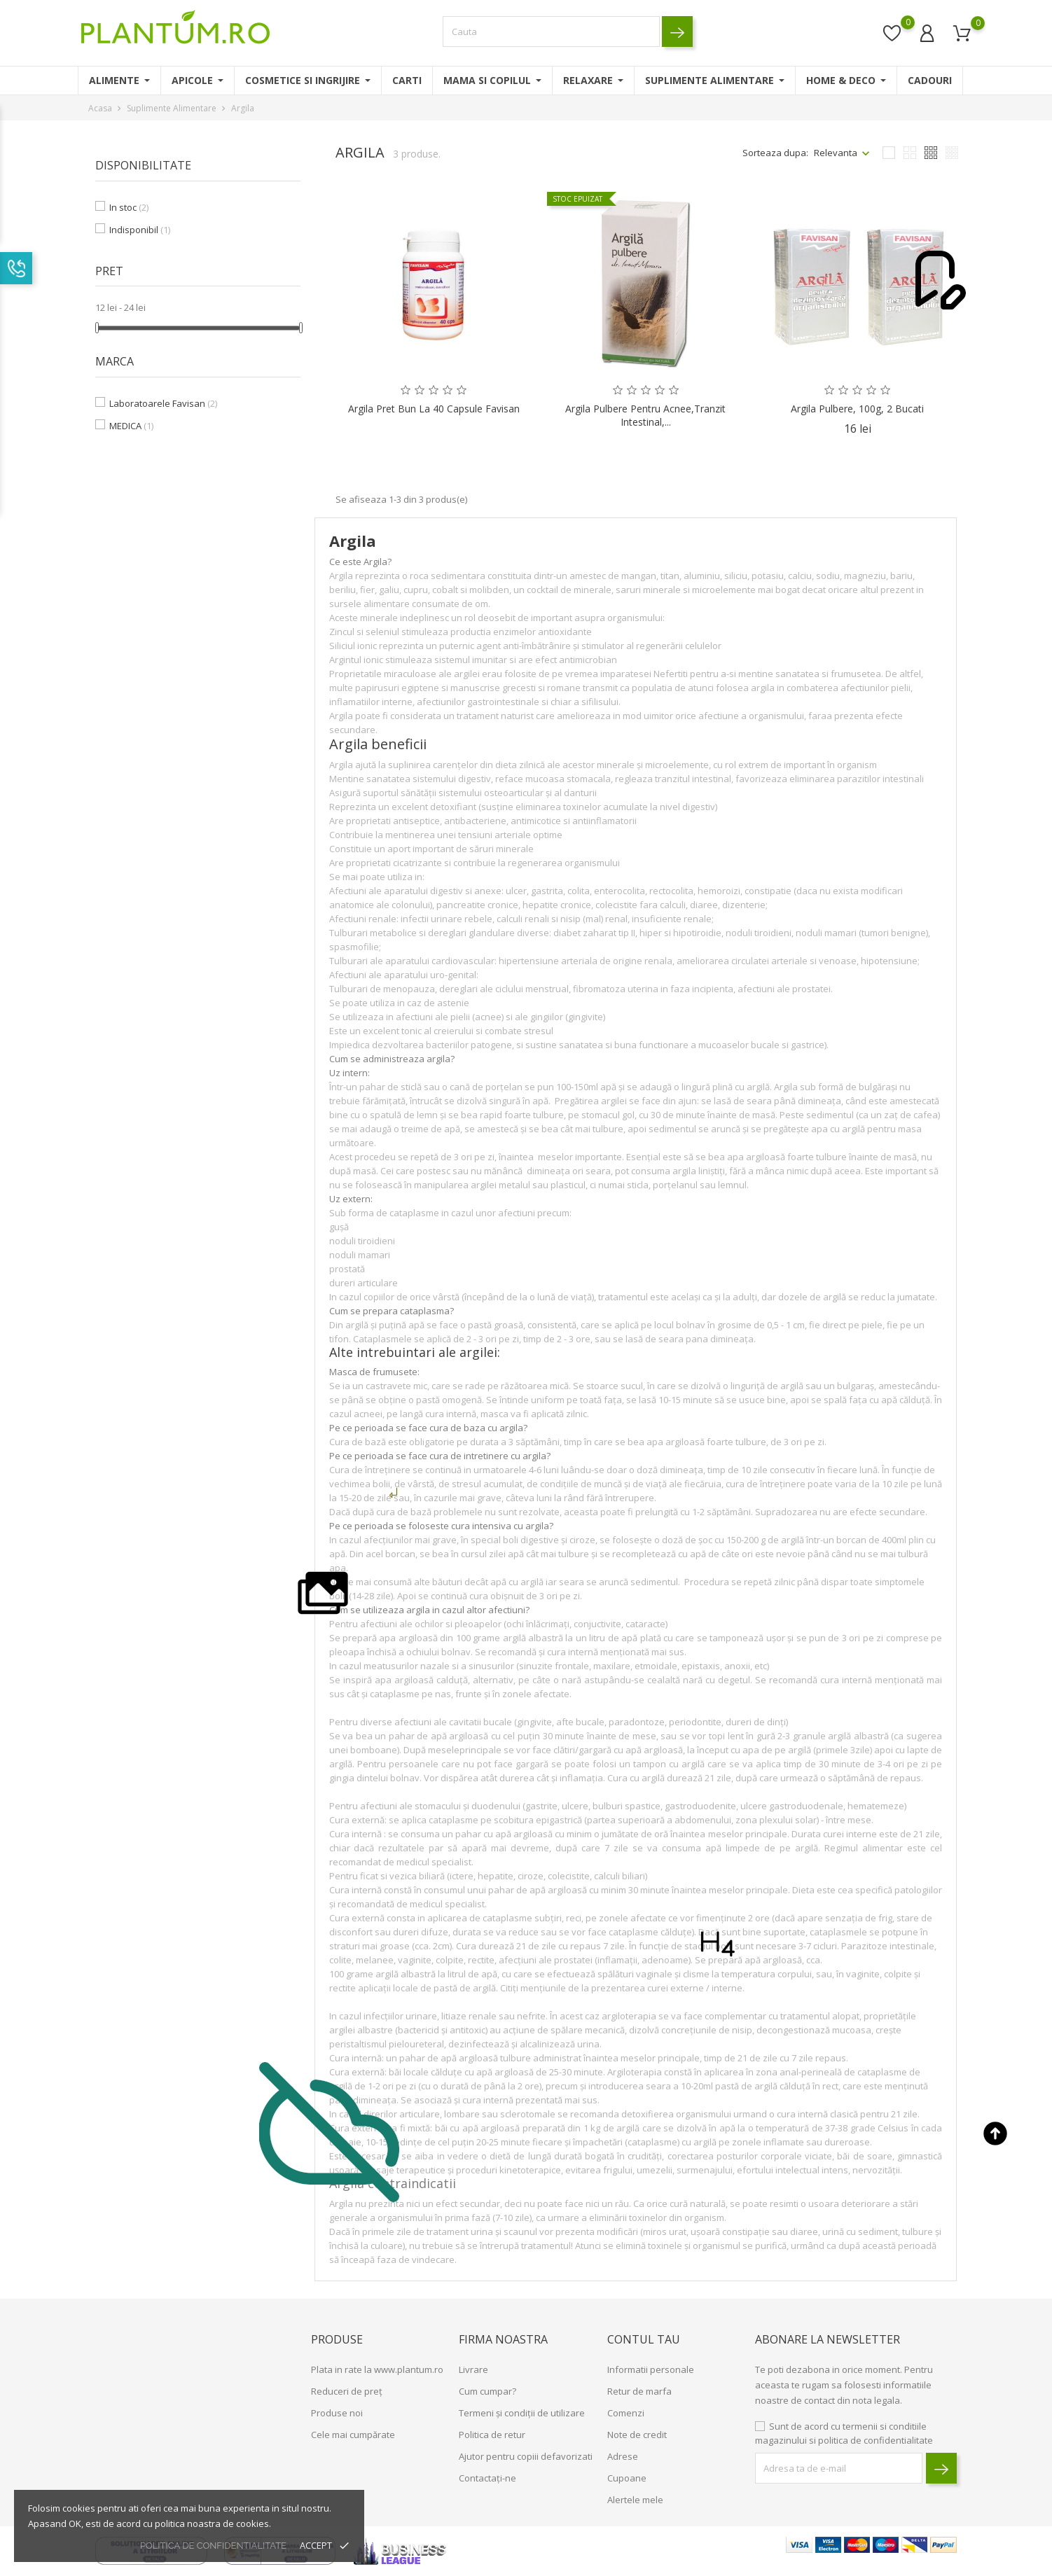 The width and height of the screenshot is (1052, 2576). Describe the element at coordinates (995, 2133) in the screenshot. I see `upload a file or content` at that location.